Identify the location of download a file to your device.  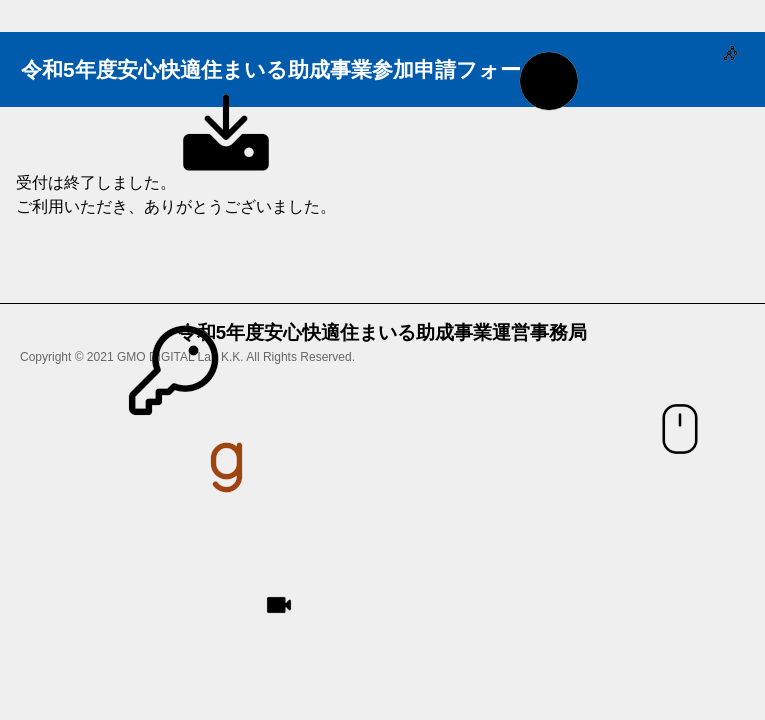
(226, 137).